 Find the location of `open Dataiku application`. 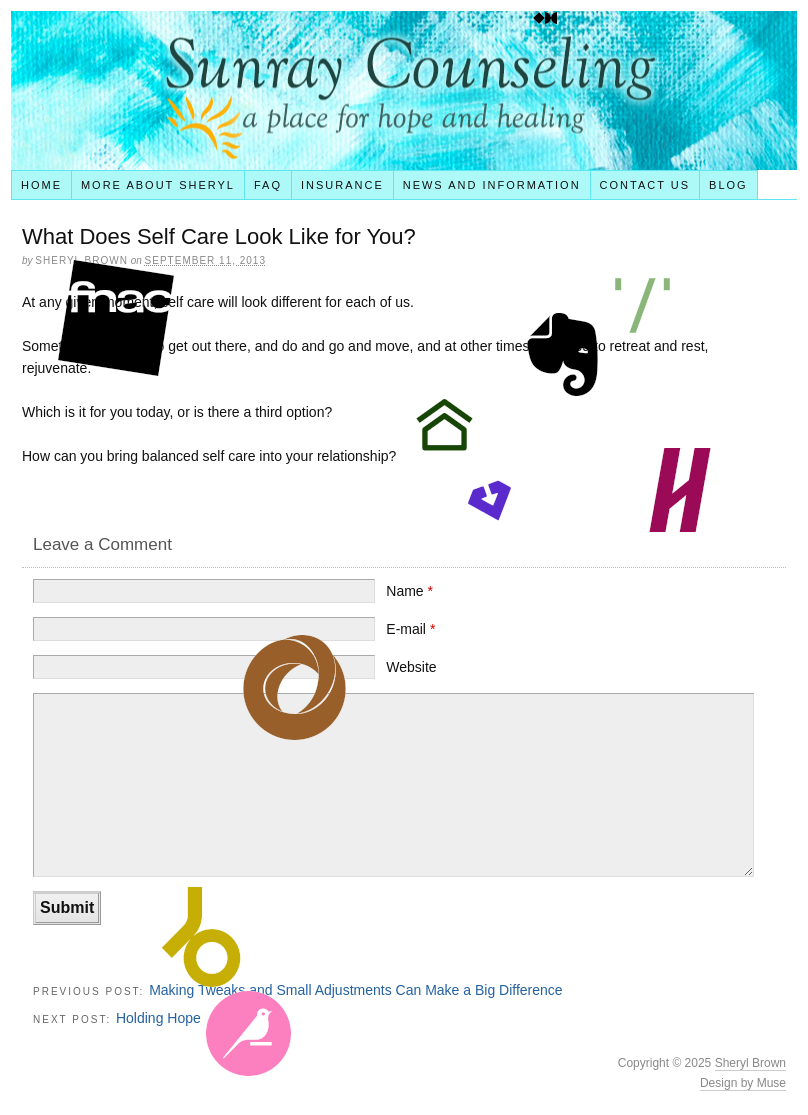

open Dataiku application is located at coordinates (248, 1033).